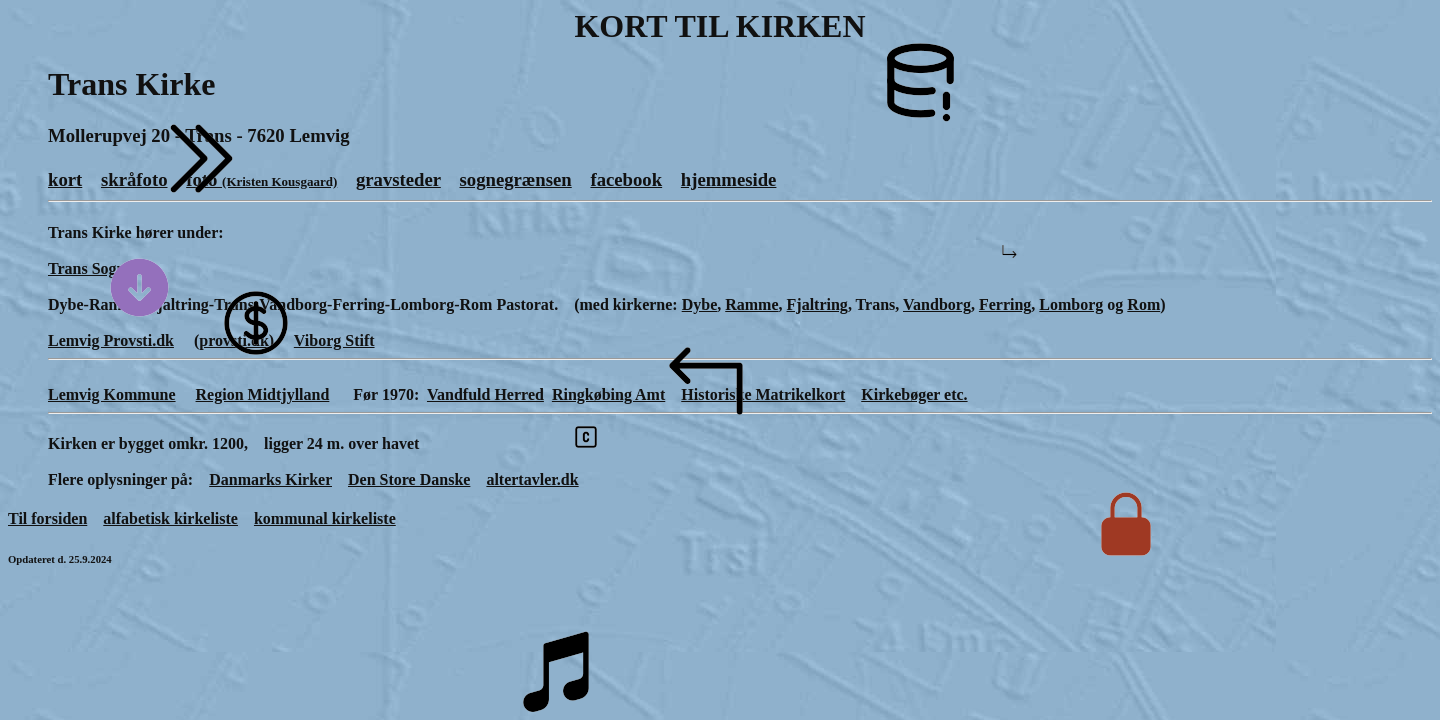  Describe the element at coordinates (586, 437) in the screenshot. I see `indicates a "C" grade or rating` at that location.